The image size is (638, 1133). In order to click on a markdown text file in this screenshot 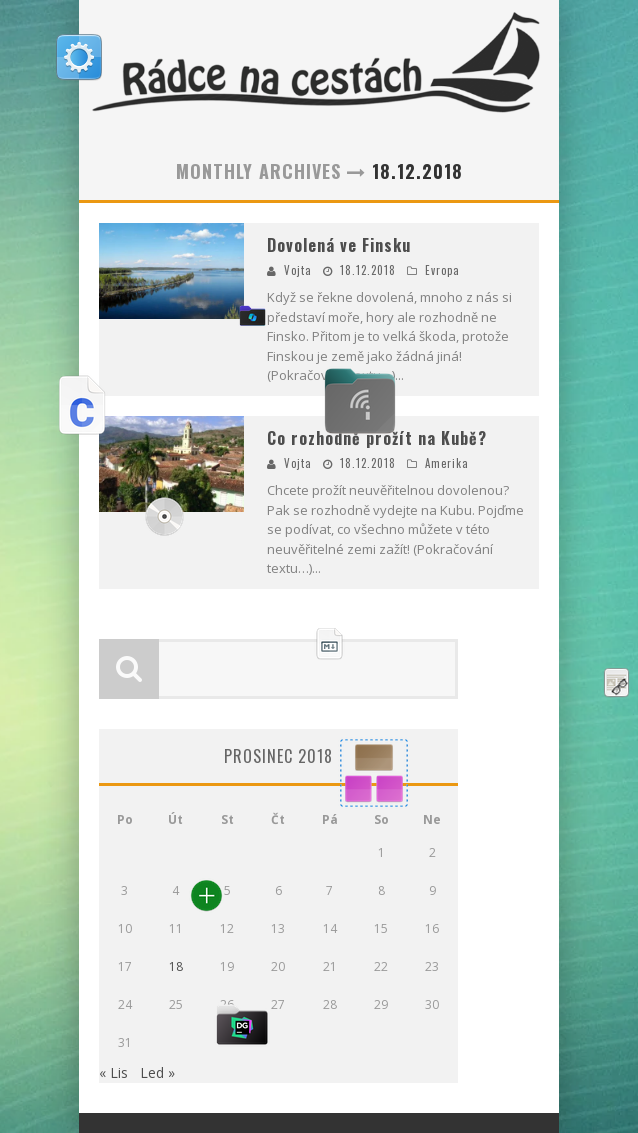, I will do `click(329, 643)`.